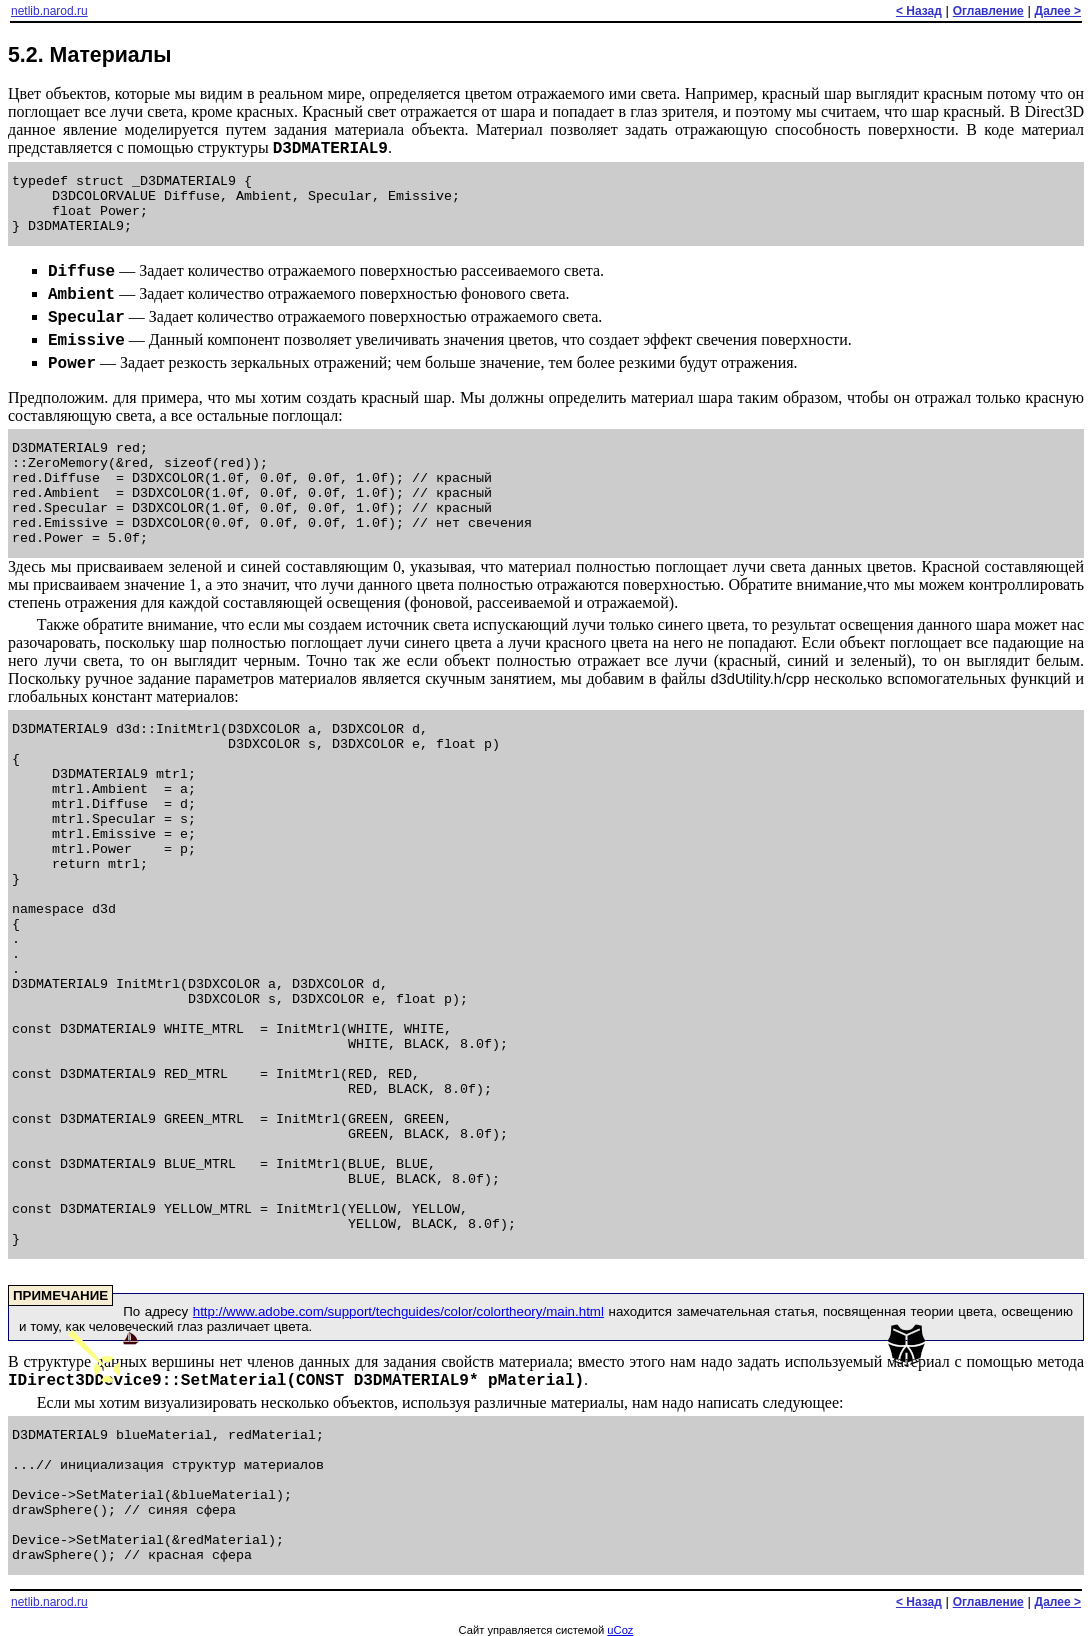 Image resolution: width=1092 pixels, height=1636 pixels. I want to click on activate laser targeting mode, so click(94, 1356).